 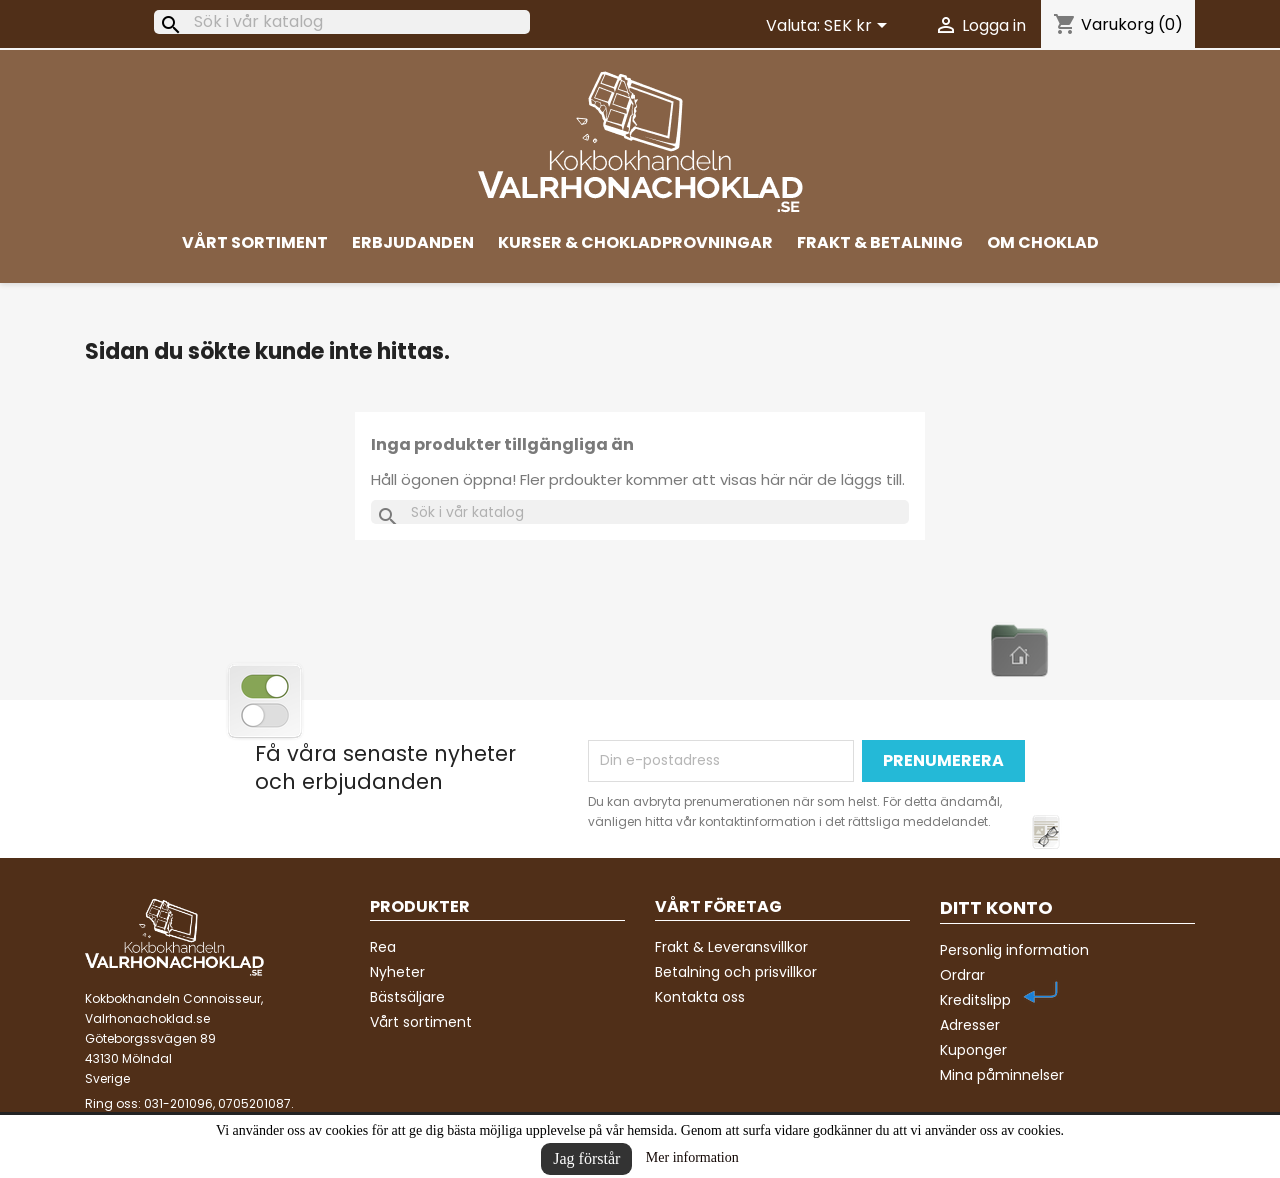 I want to click on open system tweaks or settings customization, so click(x=265, y=701).